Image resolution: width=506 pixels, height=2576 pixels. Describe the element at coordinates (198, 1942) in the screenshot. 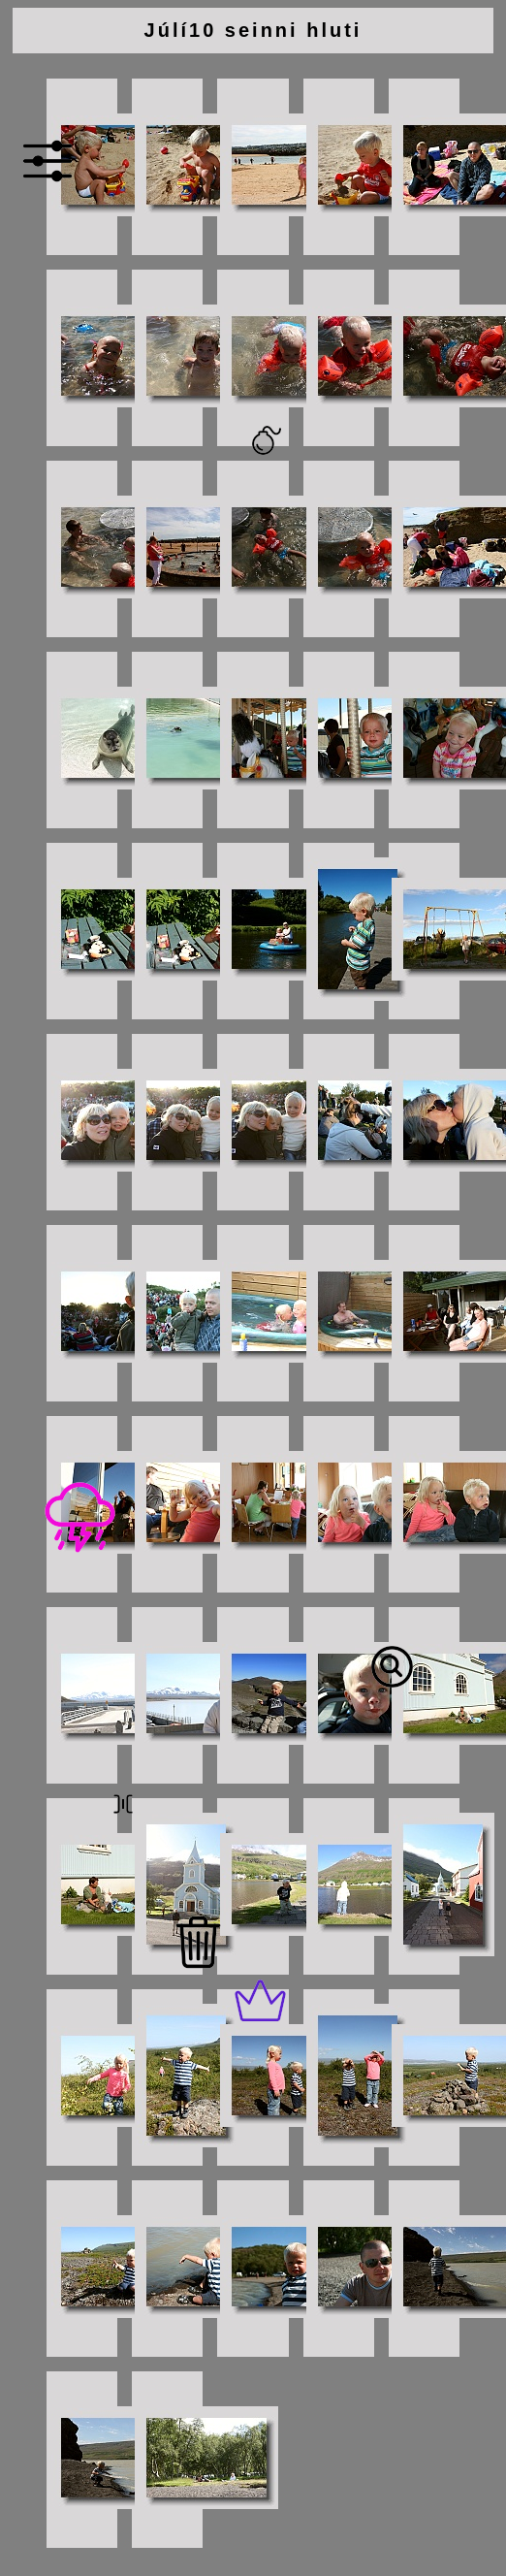

I see `delete this item` at that location.